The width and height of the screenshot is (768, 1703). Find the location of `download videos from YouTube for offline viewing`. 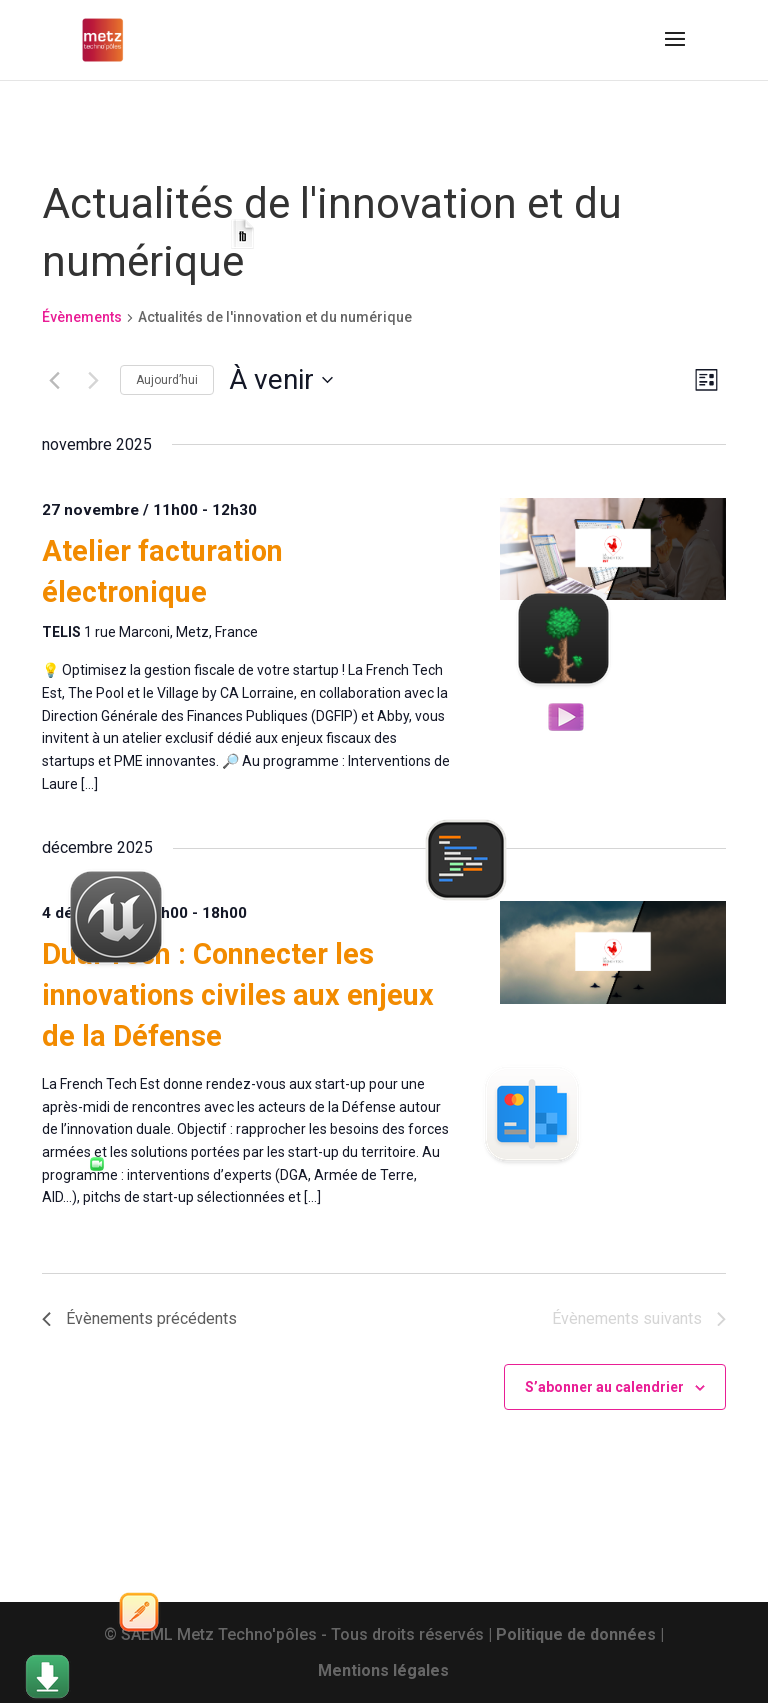

download videos from YouTube for offline viewing is located at coordinates (47, 1676).